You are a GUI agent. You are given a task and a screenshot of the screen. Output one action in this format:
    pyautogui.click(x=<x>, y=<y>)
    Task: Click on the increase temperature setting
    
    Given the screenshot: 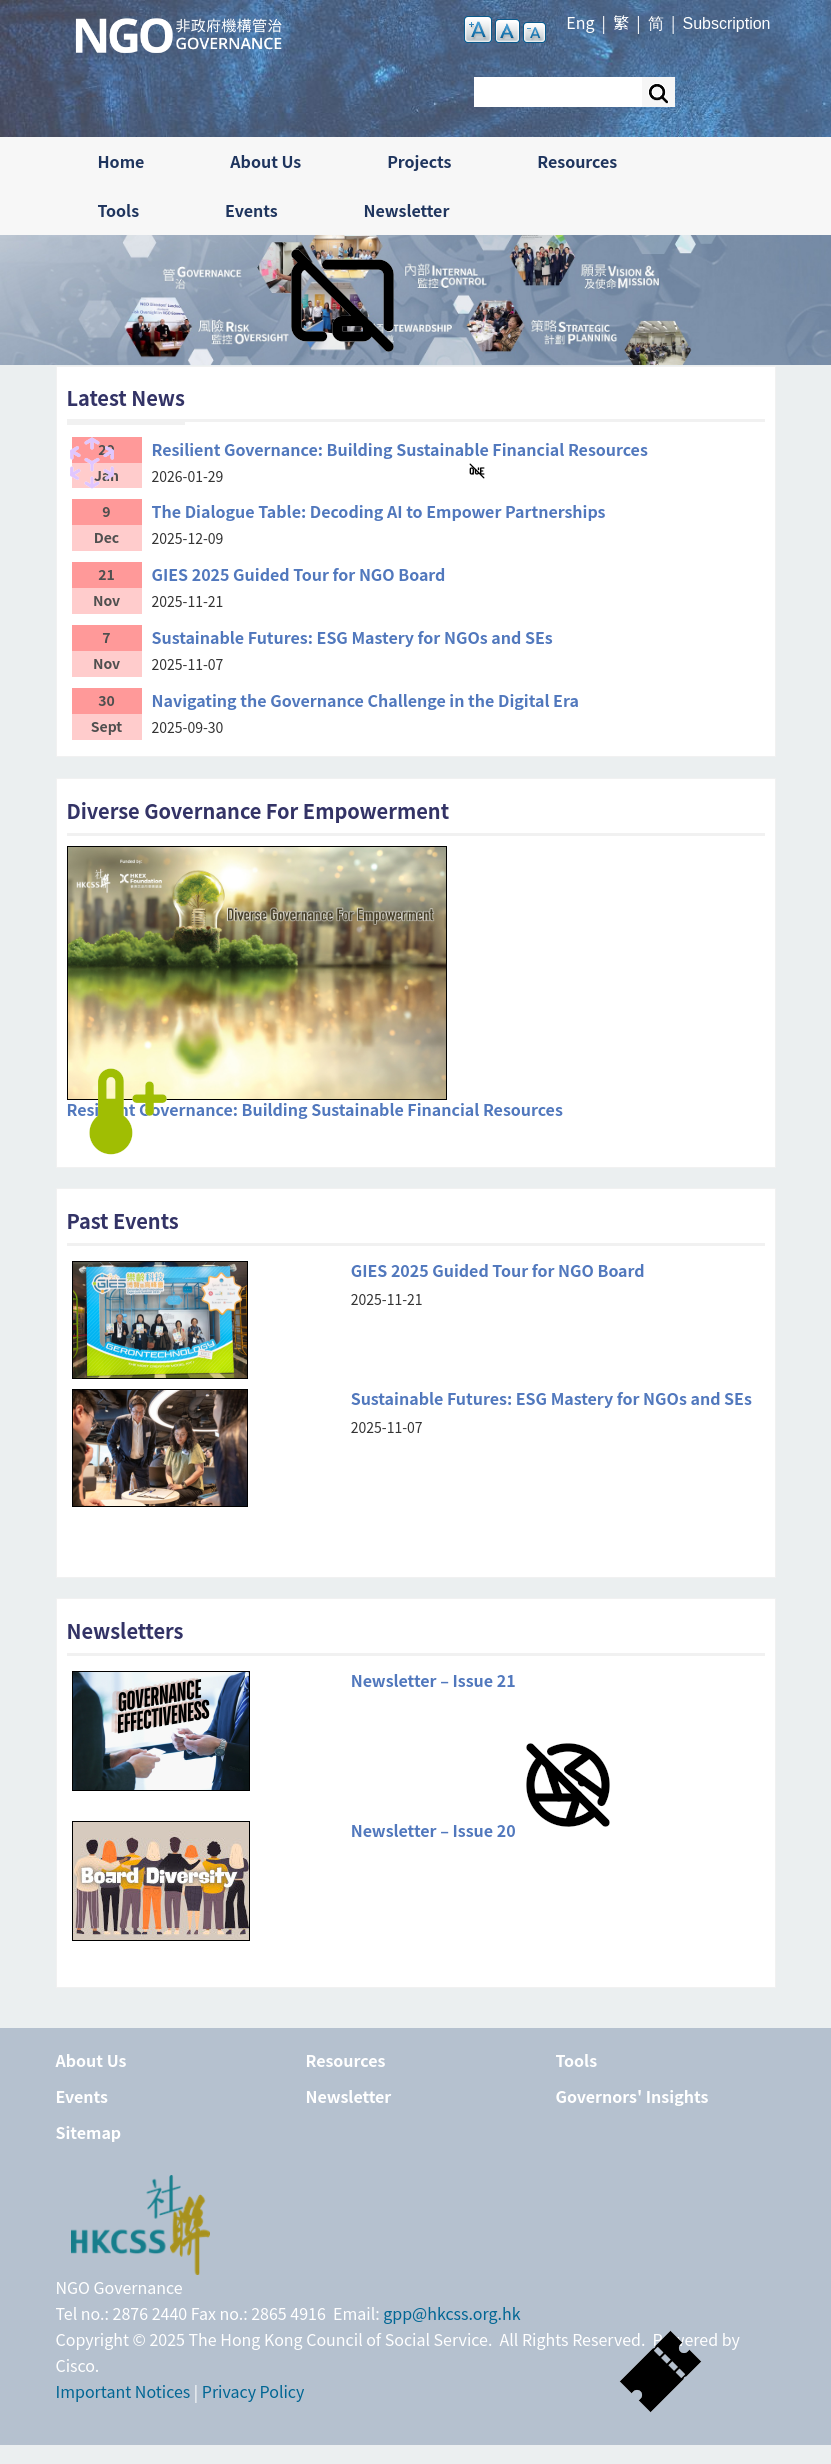 What is the action you would take?
    pyautogui.click(x=119, y=1111)
    